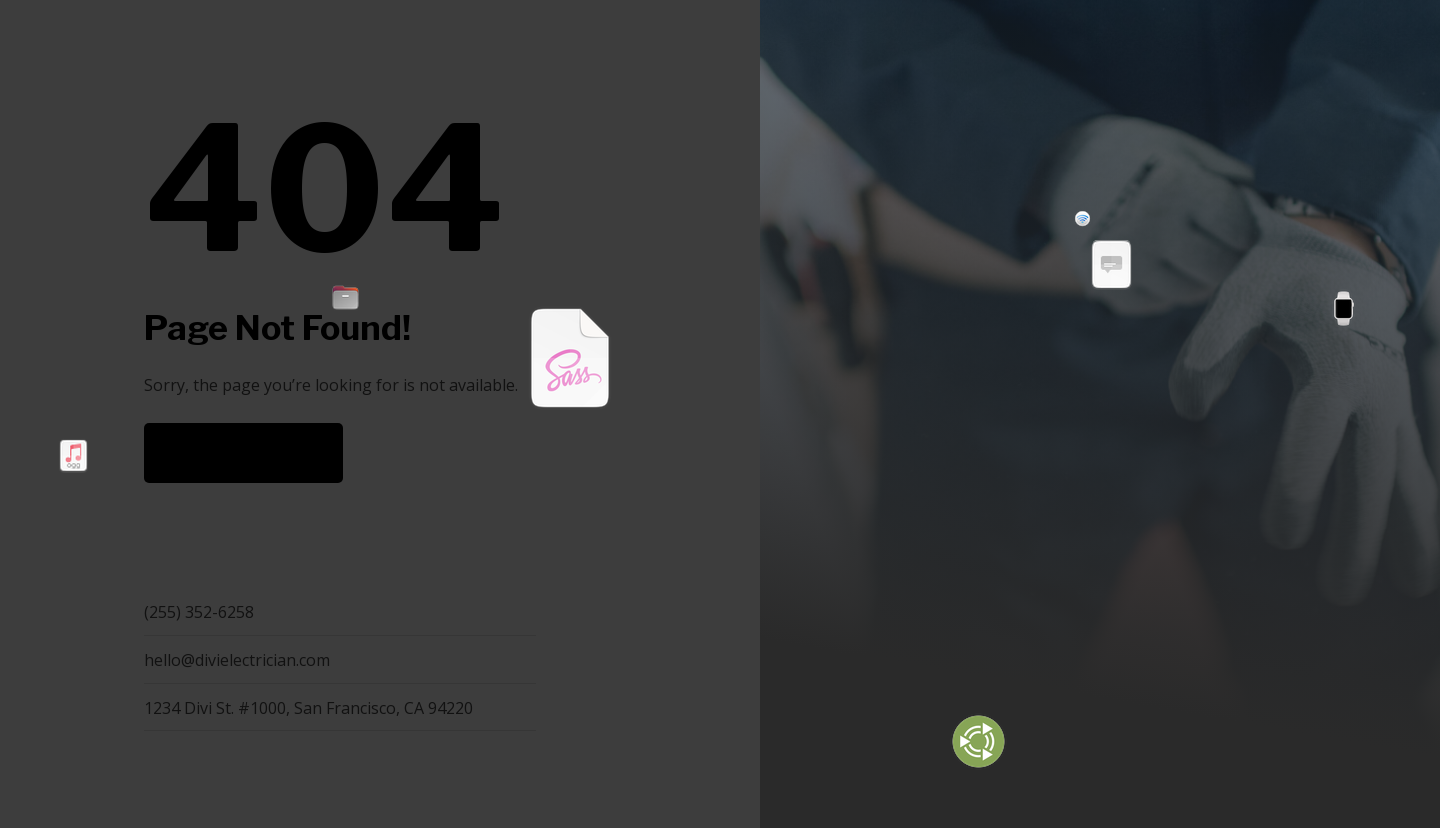 The width and height of the screenshot is (1440, 828). What do you see at coordinates (570, 358) in the screenshot?
I see `indicates a sass stylesheet file` at bounding box center [570, 358].